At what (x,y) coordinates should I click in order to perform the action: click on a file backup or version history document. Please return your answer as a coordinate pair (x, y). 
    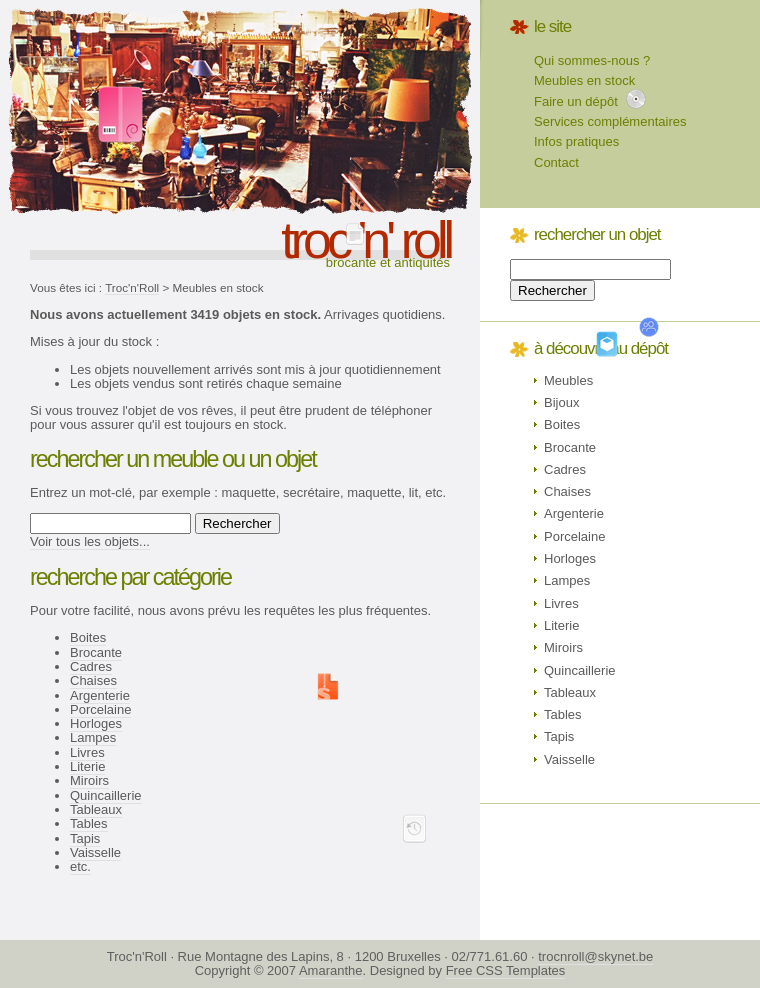
    Looking at the image, I should click on (414, 828).